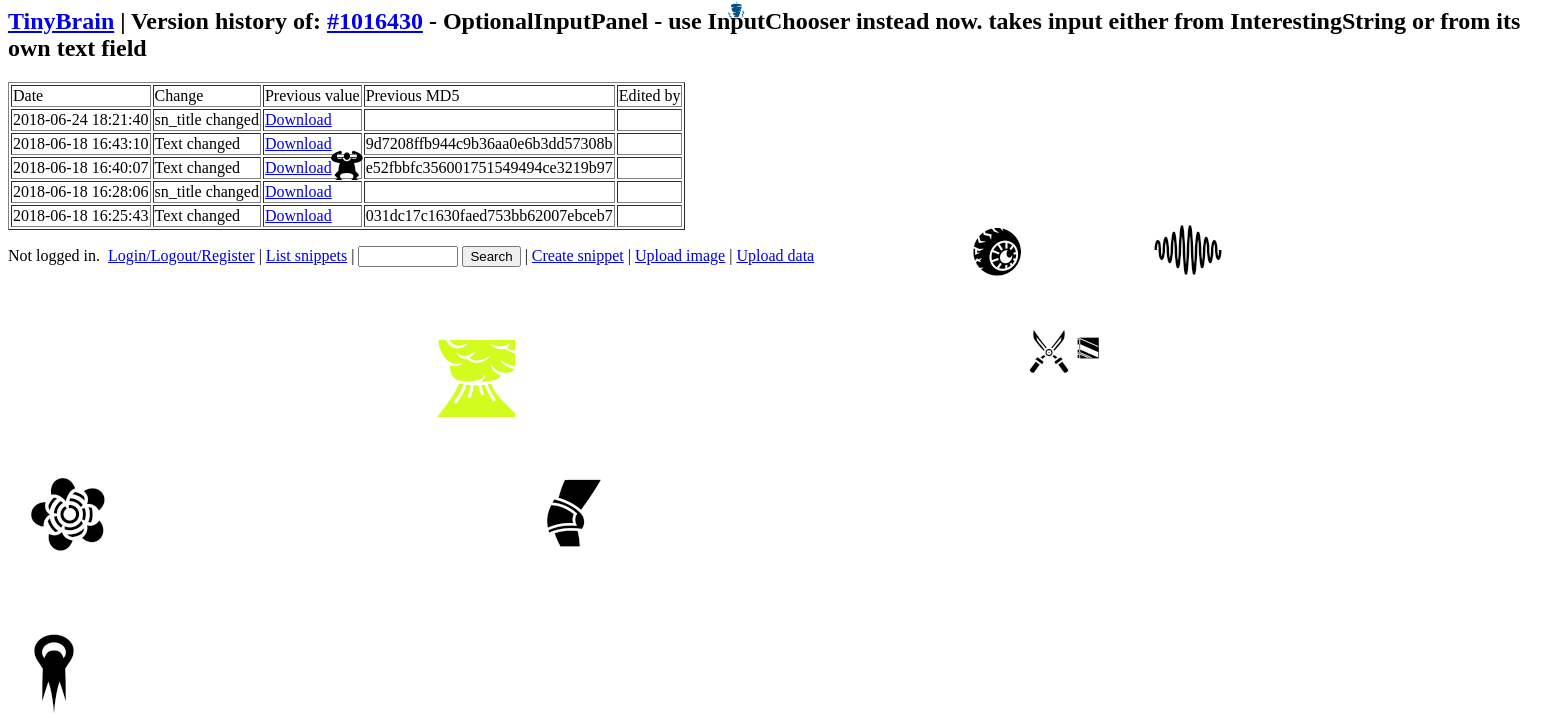  What do you see at coordinates (1049, 351) in the screenshot?
I see `trim or cut selected content` at bounding box center [1049, 351].